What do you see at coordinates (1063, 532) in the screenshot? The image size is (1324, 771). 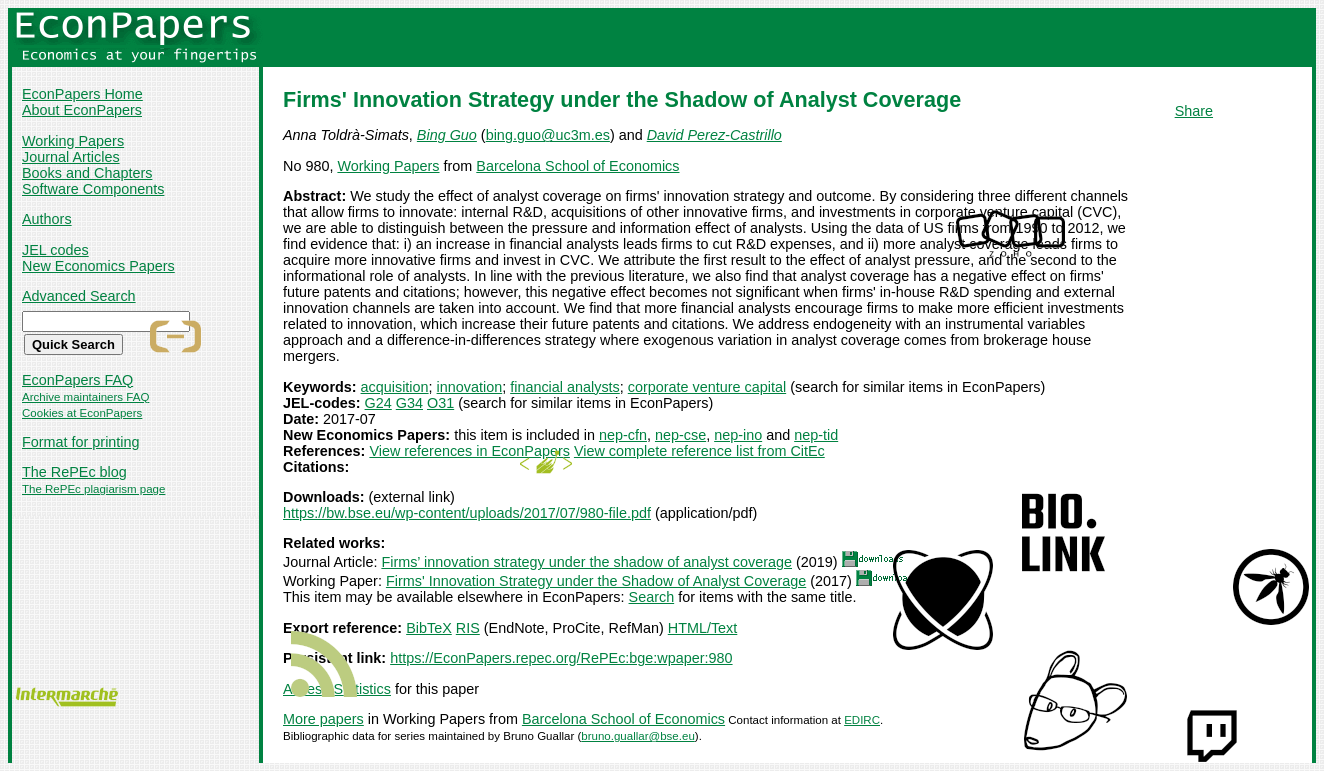 I see `link to biolink profile` at bounding box center [1063, 532].